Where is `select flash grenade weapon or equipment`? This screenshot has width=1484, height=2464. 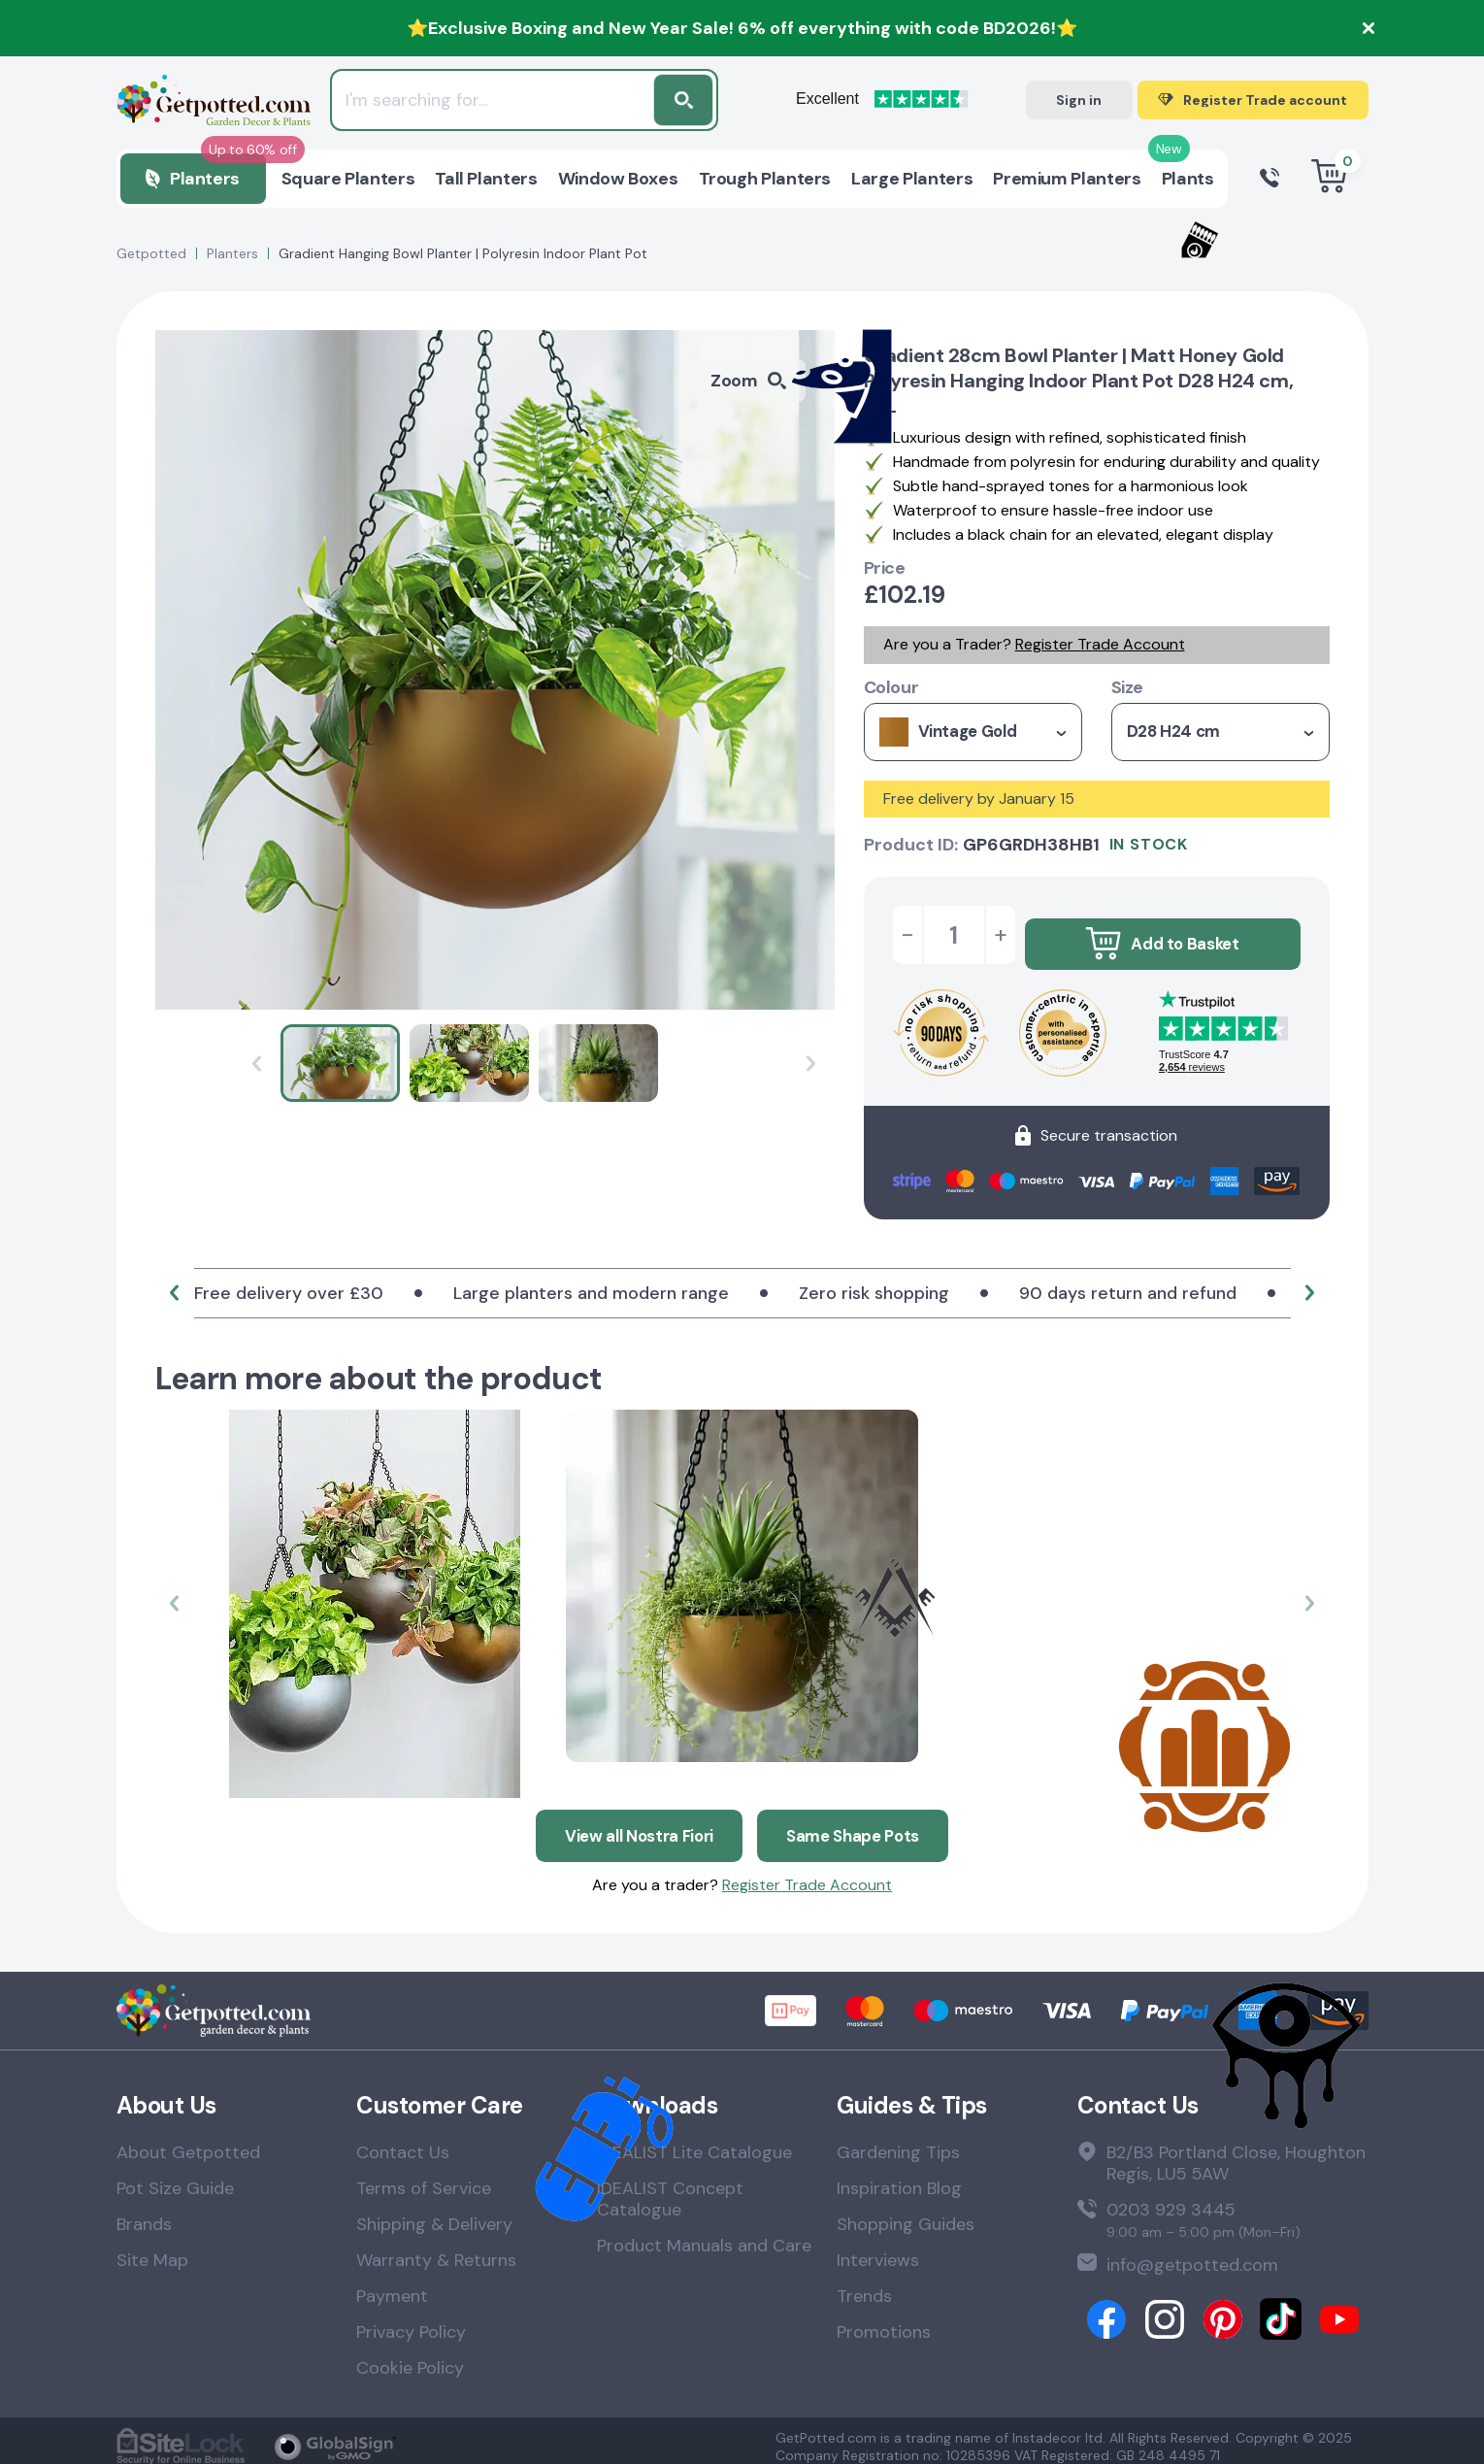
select flash grenade weapon or equipment is located at coordinates (600, 2148).